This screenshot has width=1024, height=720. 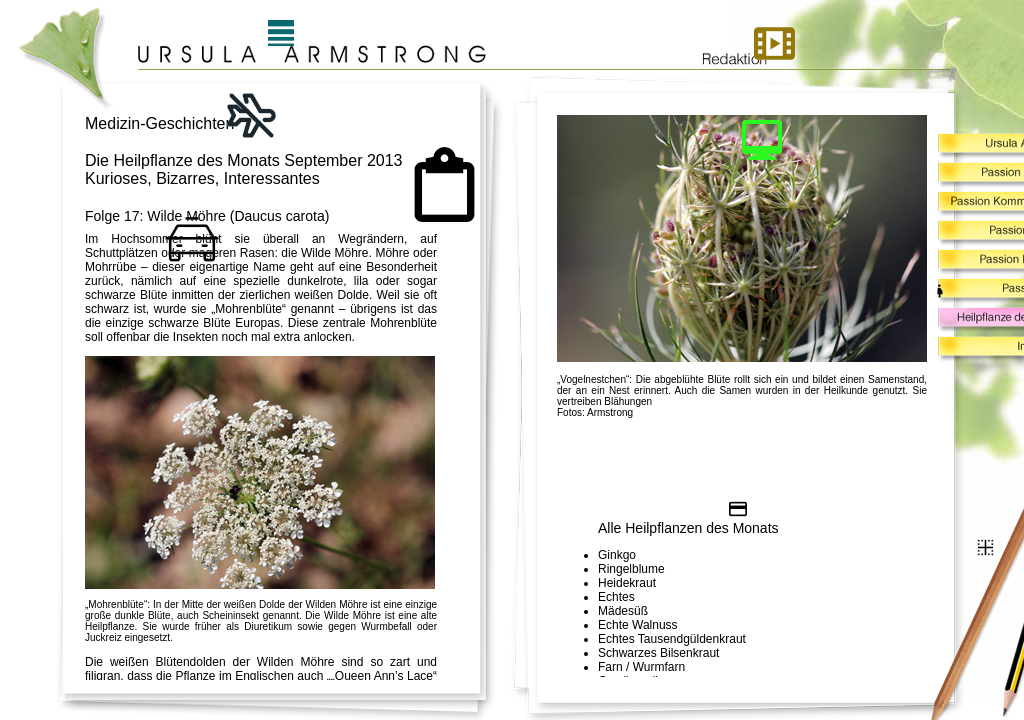 What do you see at coordinates (281, 33) in the screenshot?
I see `adjust line or stroke thickness` at bounding box center [281, 33].